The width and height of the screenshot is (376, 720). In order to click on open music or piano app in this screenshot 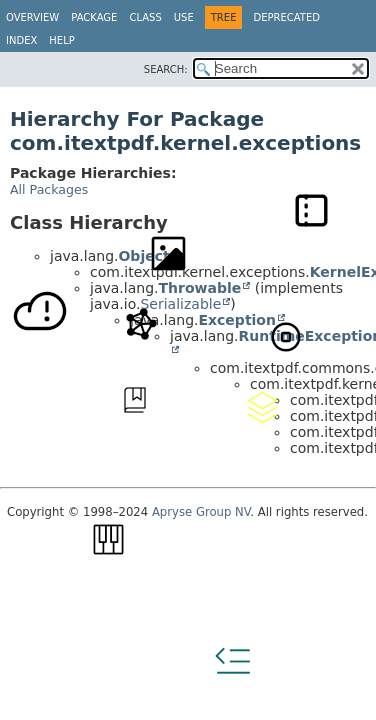, I will do `click(108, 539)`.